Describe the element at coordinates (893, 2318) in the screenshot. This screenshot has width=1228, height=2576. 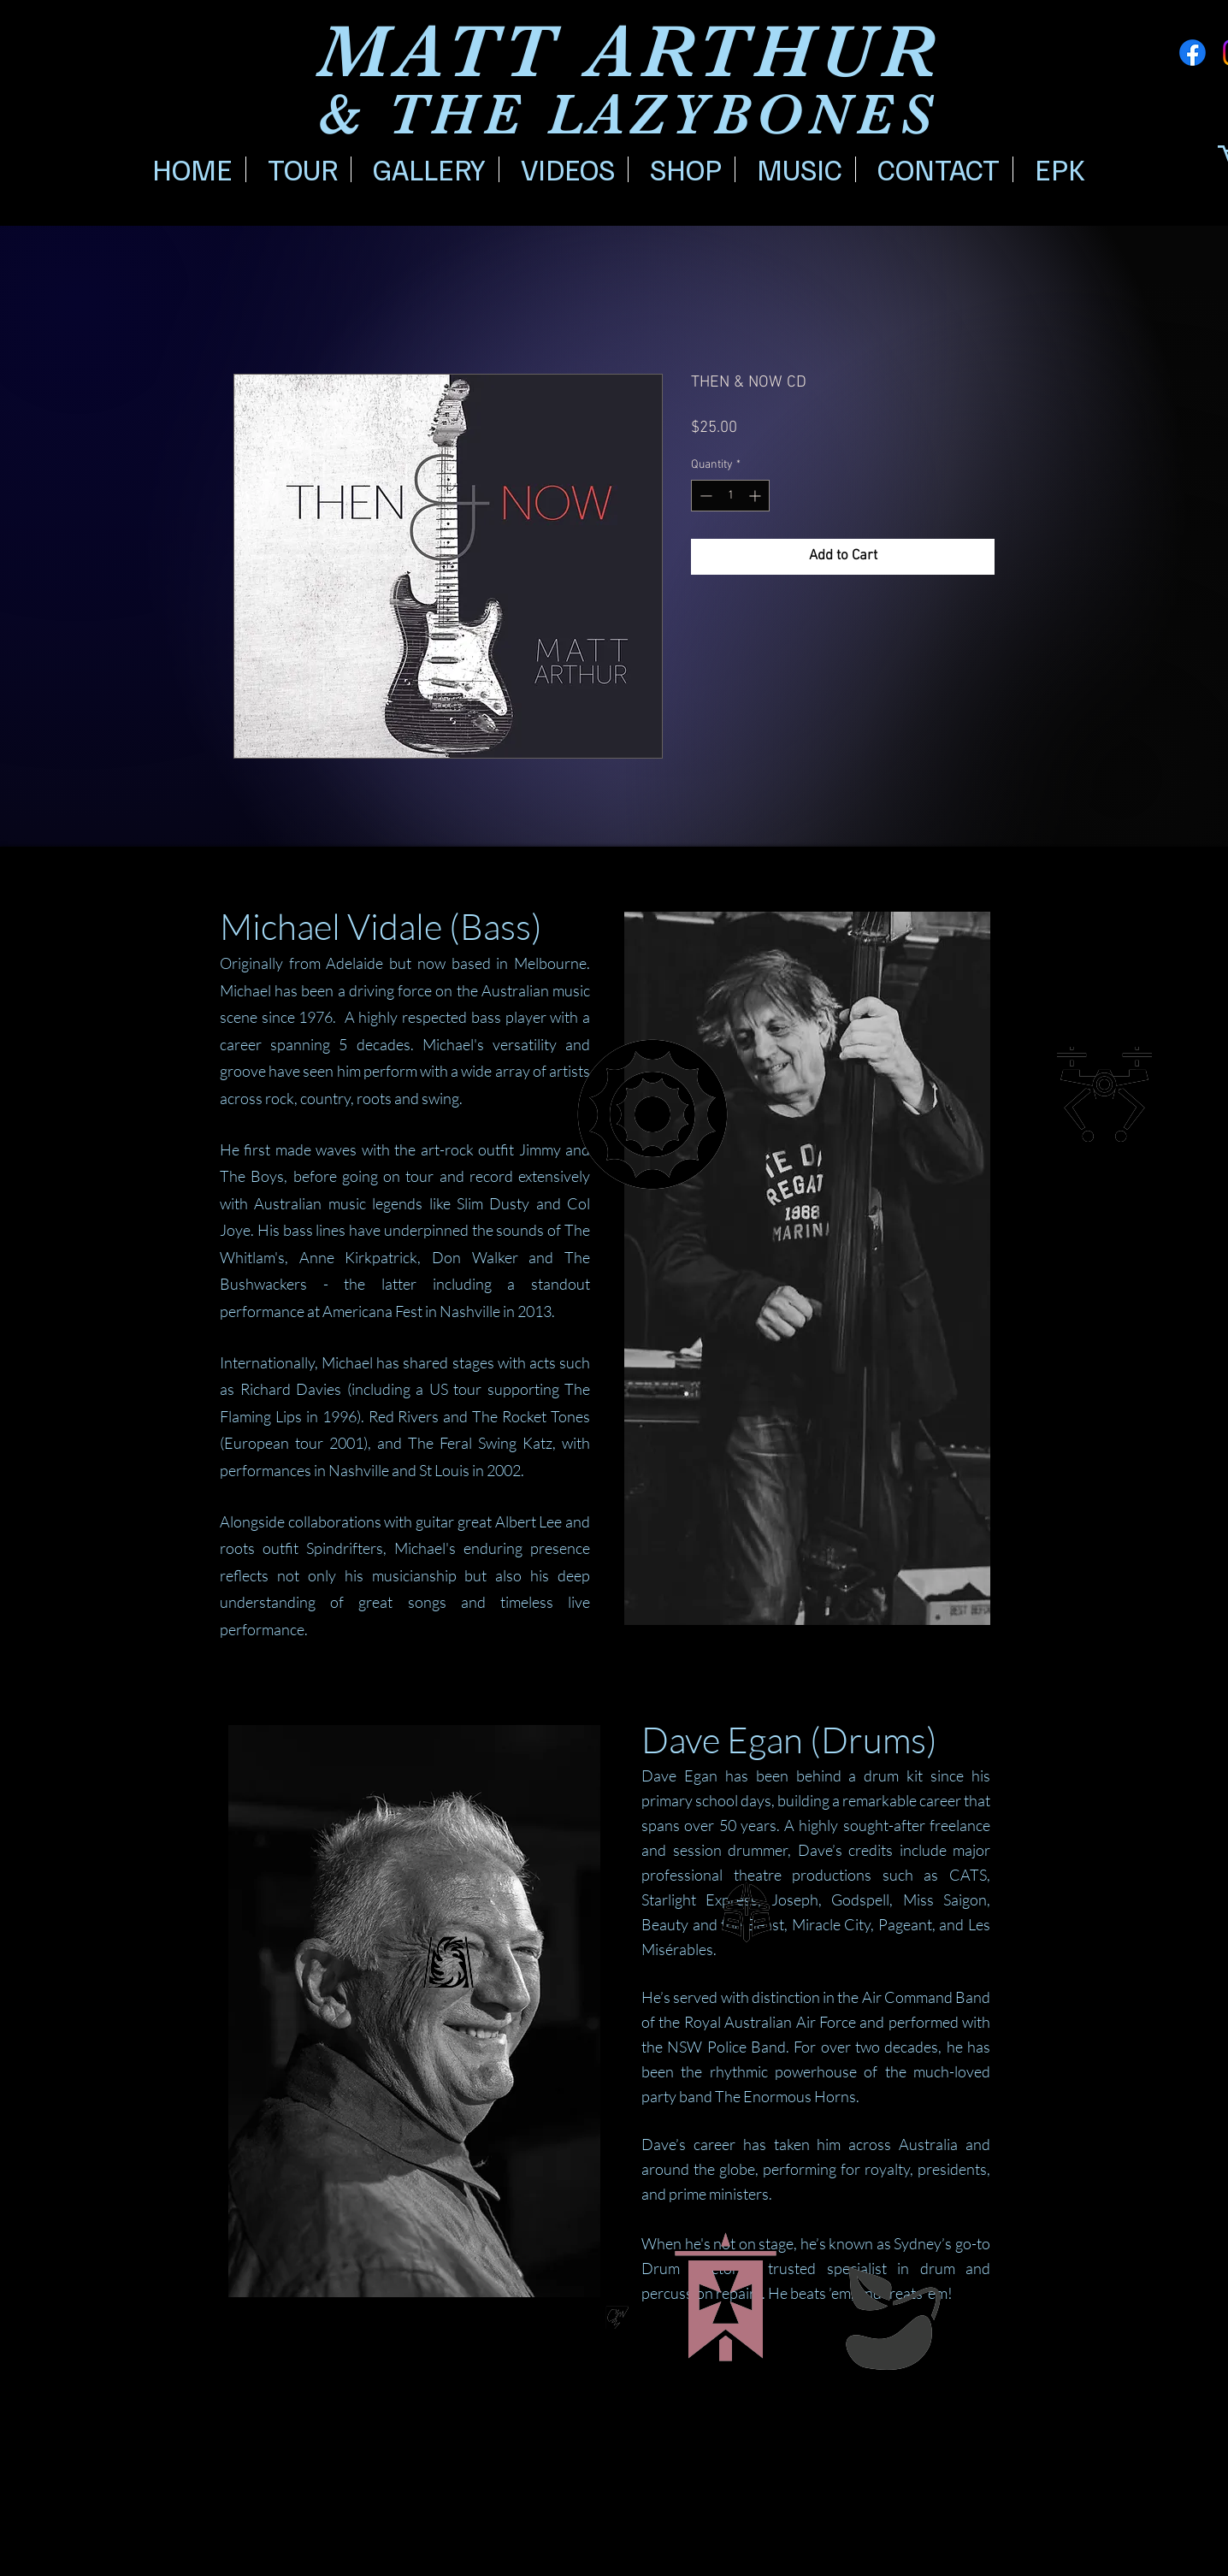
I see `plant a seed in your garden` at that location.